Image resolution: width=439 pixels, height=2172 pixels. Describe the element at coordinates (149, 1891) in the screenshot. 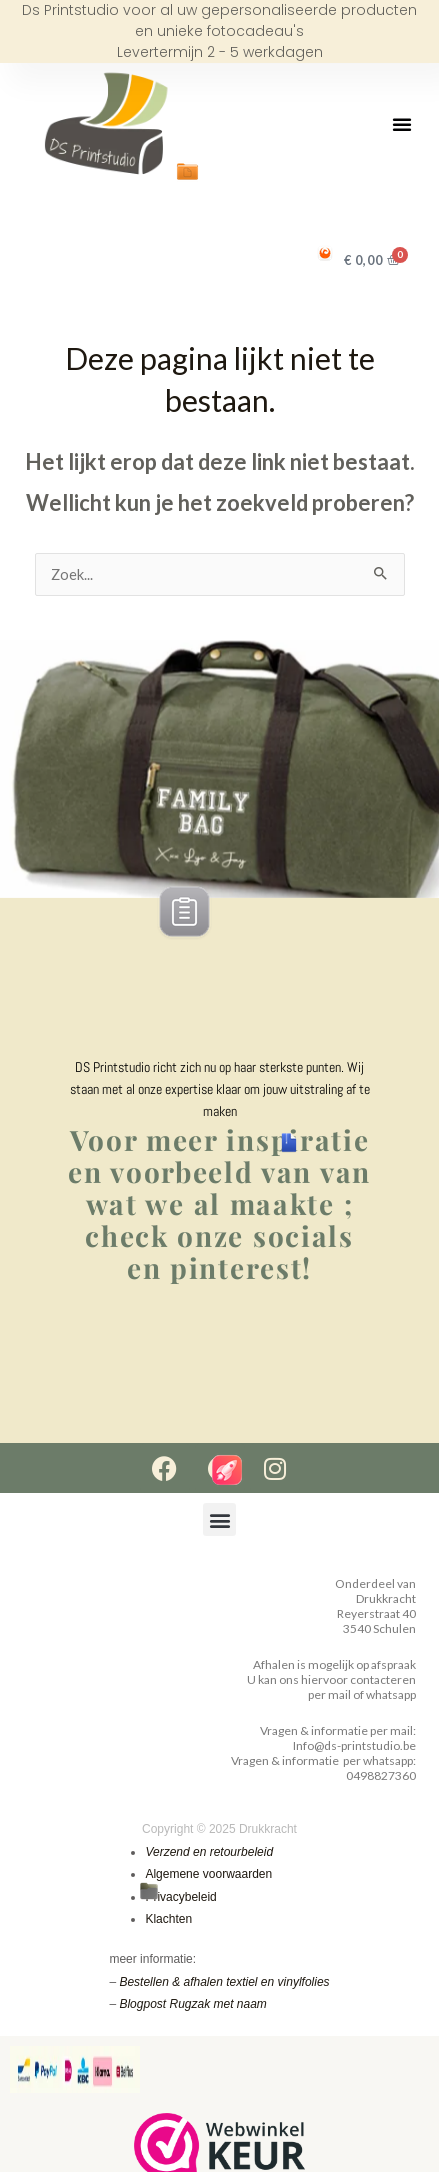

I see `indicates a valid drop target for dragging files` at that location.